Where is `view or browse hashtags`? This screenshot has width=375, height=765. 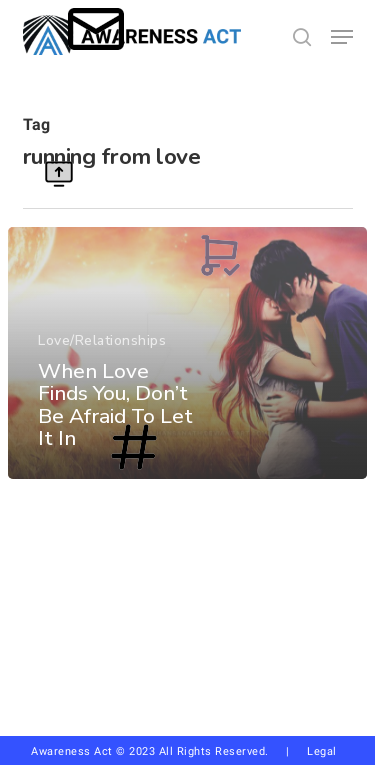
view or browse hashtags is located at coordinates (134, 447).